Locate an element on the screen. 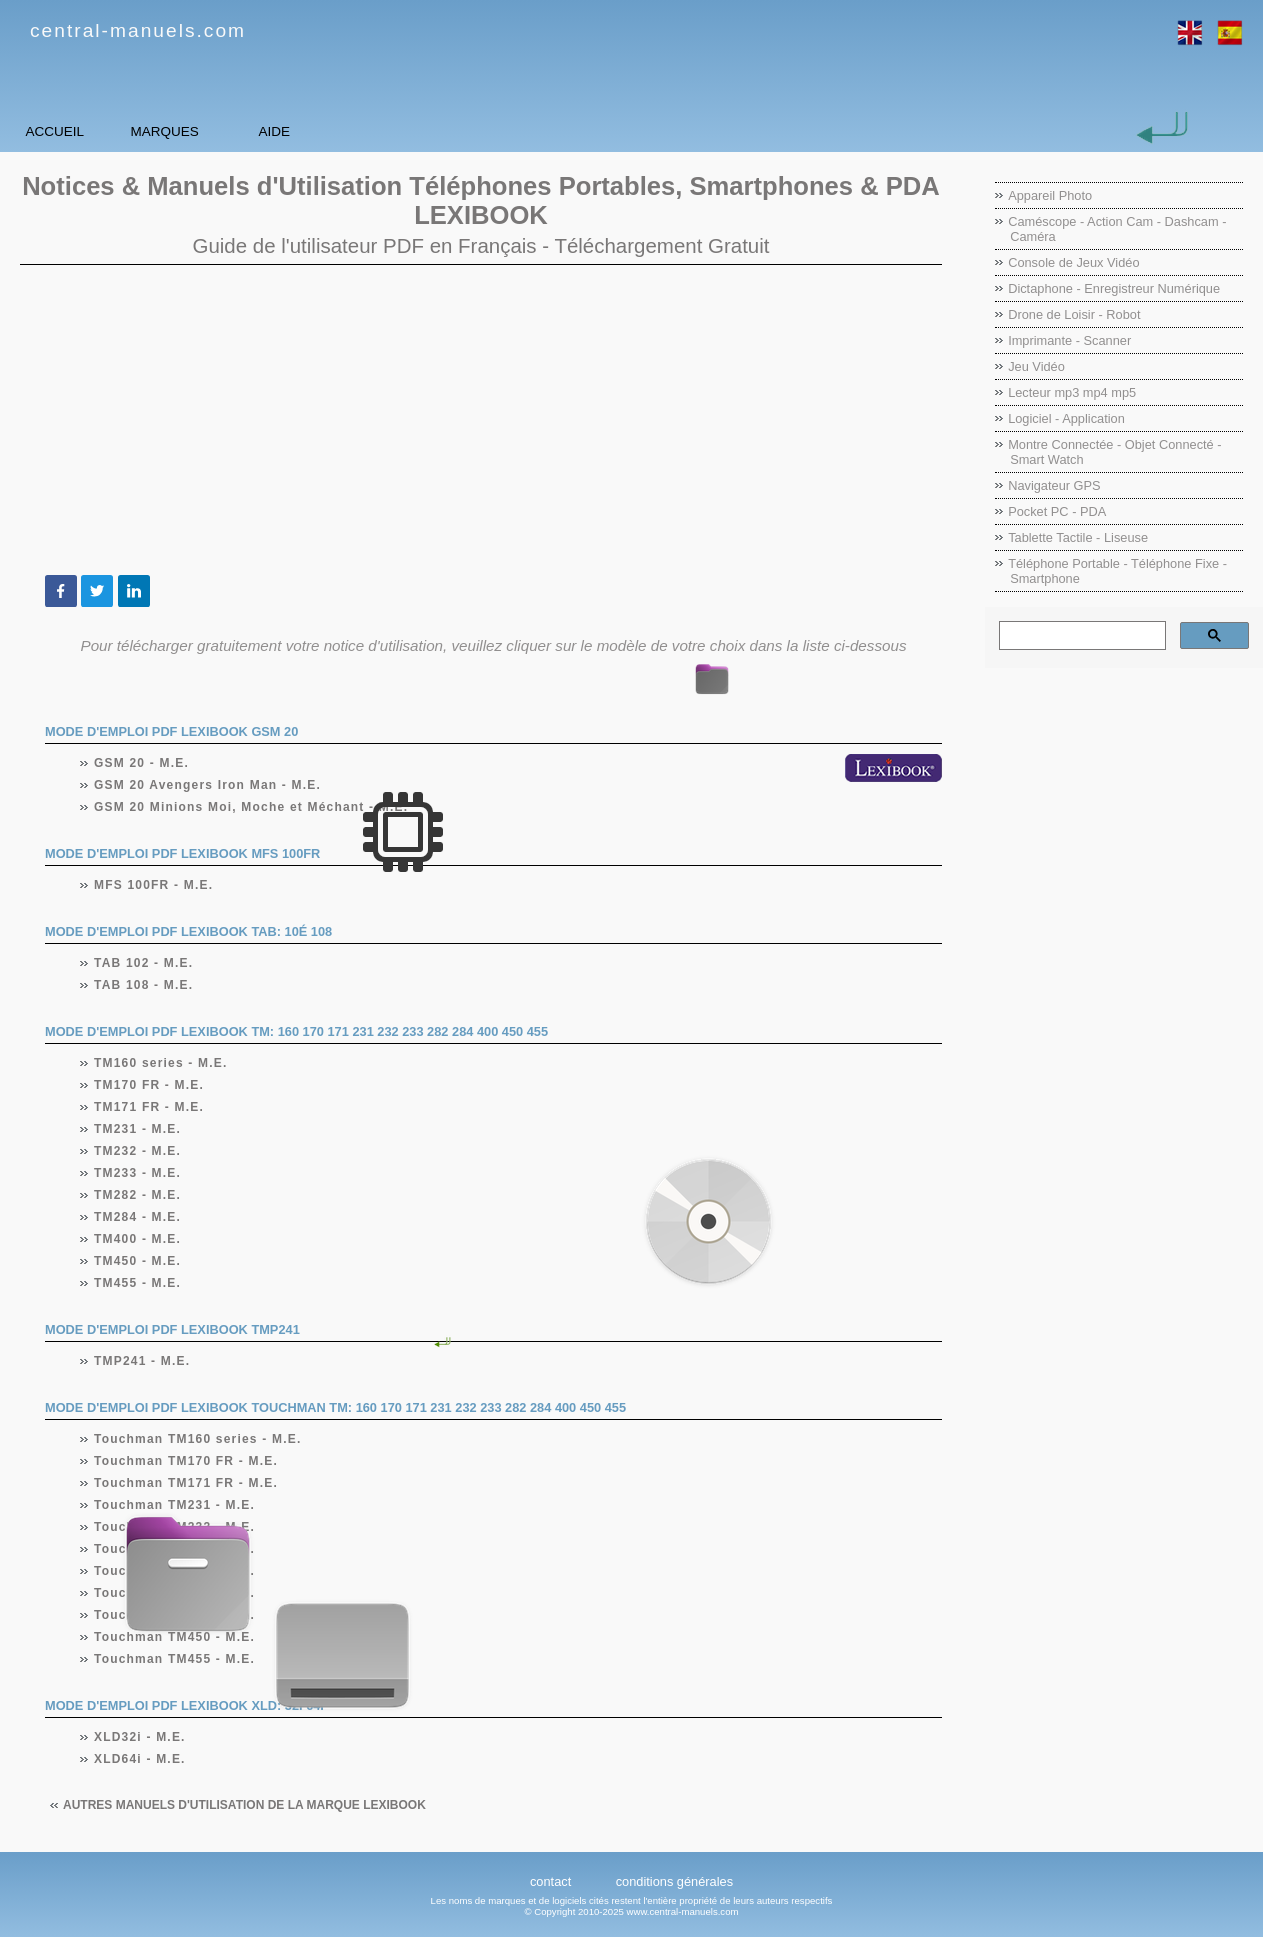 The width and height of the screenshot is (1263, 1937). indicates a DVD-RW drive or rewritable disc is located at coordinates (708, 1221).